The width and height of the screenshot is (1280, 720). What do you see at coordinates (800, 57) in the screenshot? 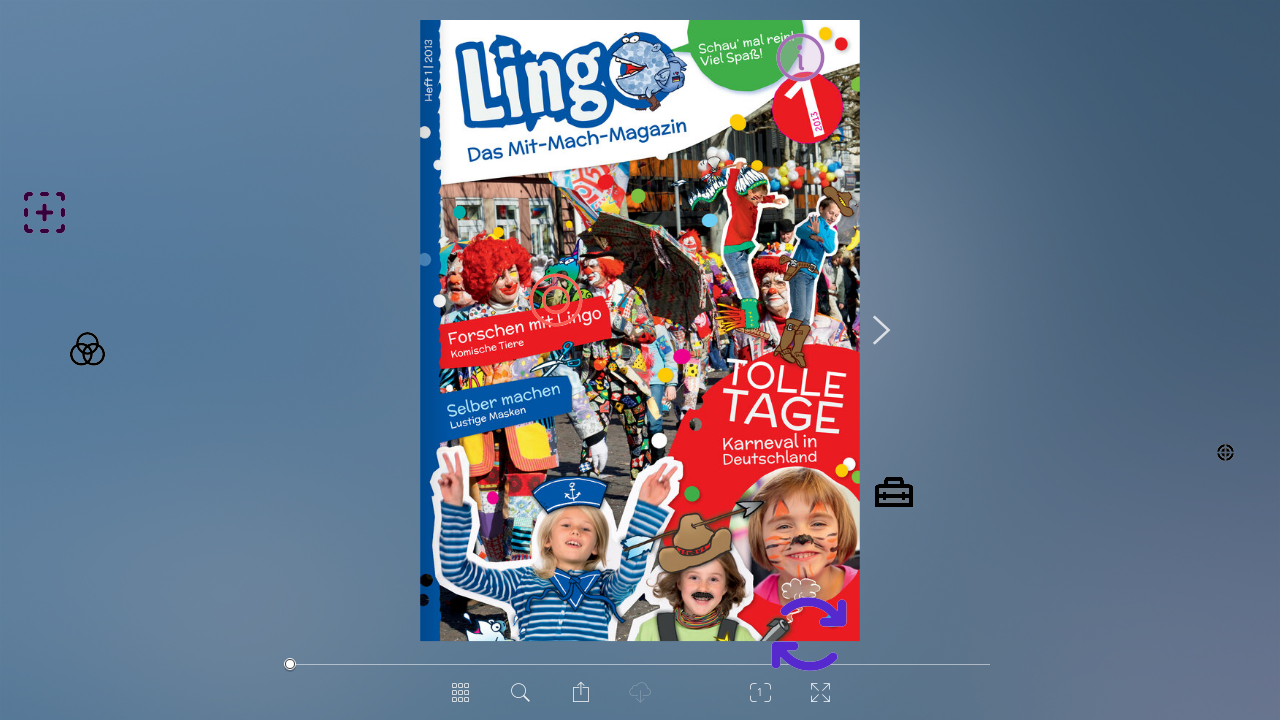
I see `view more information or details` at bounding box center [800, 57].